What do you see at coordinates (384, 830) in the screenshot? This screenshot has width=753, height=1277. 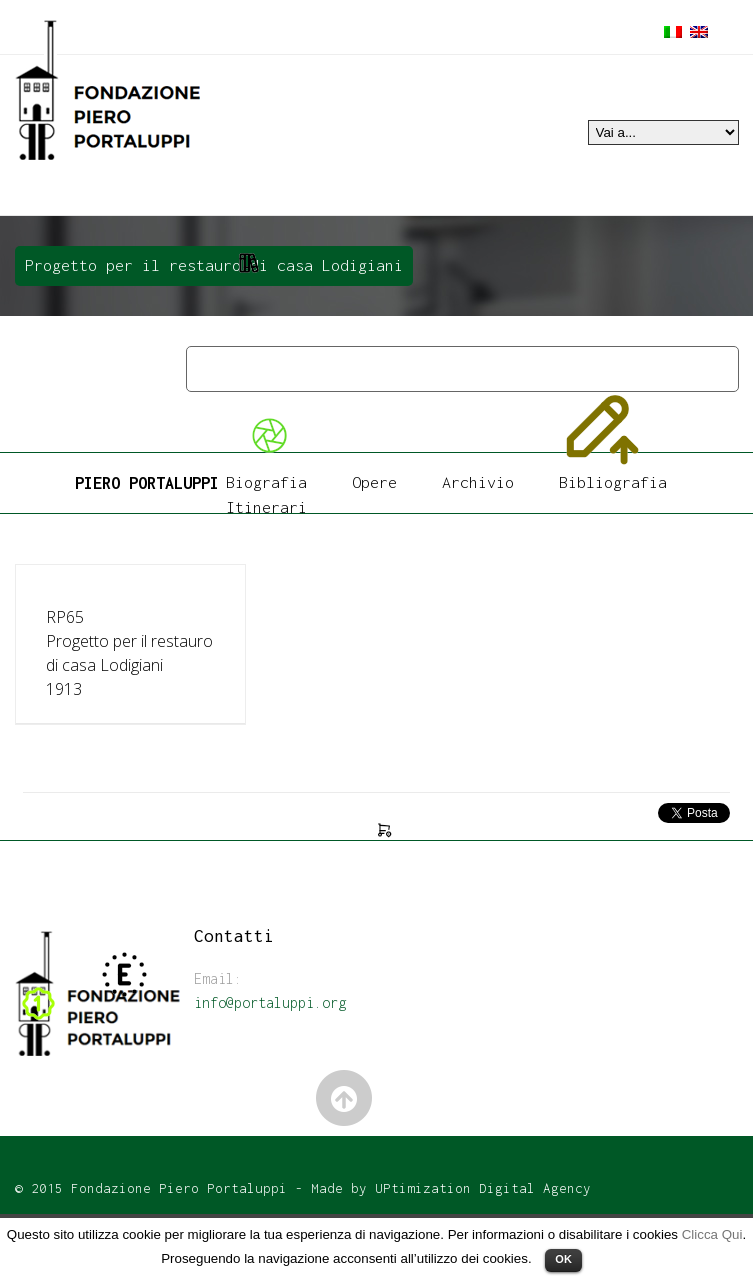 I see `view store or pickup location` at bounding box center [384, 830].